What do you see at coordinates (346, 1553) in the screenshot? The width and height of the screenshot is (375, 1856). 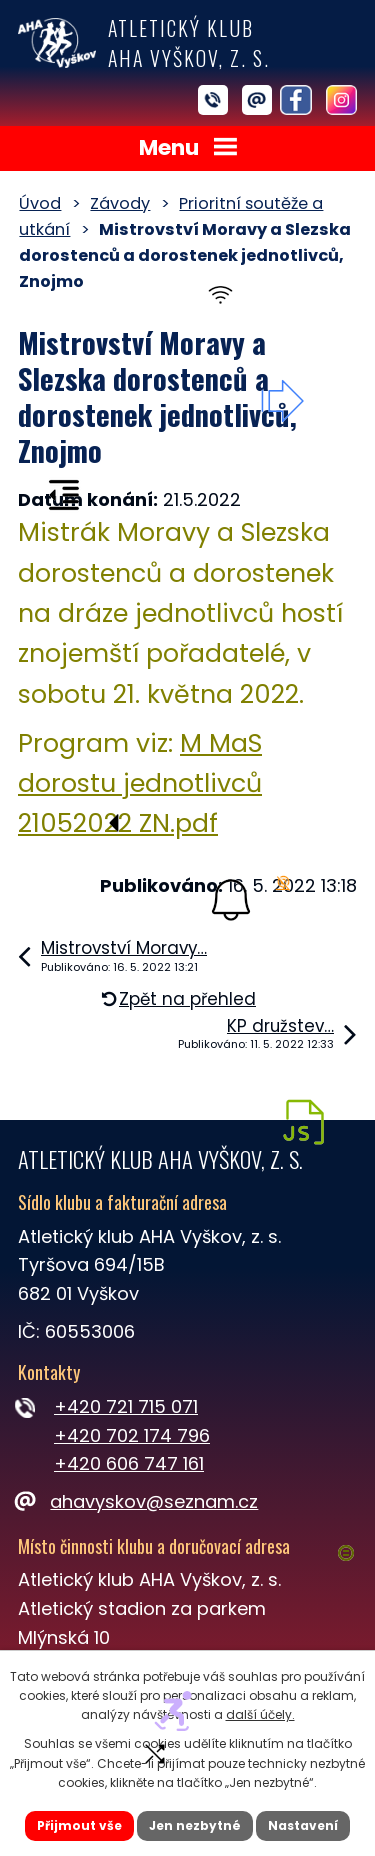 I see `indicates an unverified conditional breakpoint in debug mode` at bounding box center [346, 1553].